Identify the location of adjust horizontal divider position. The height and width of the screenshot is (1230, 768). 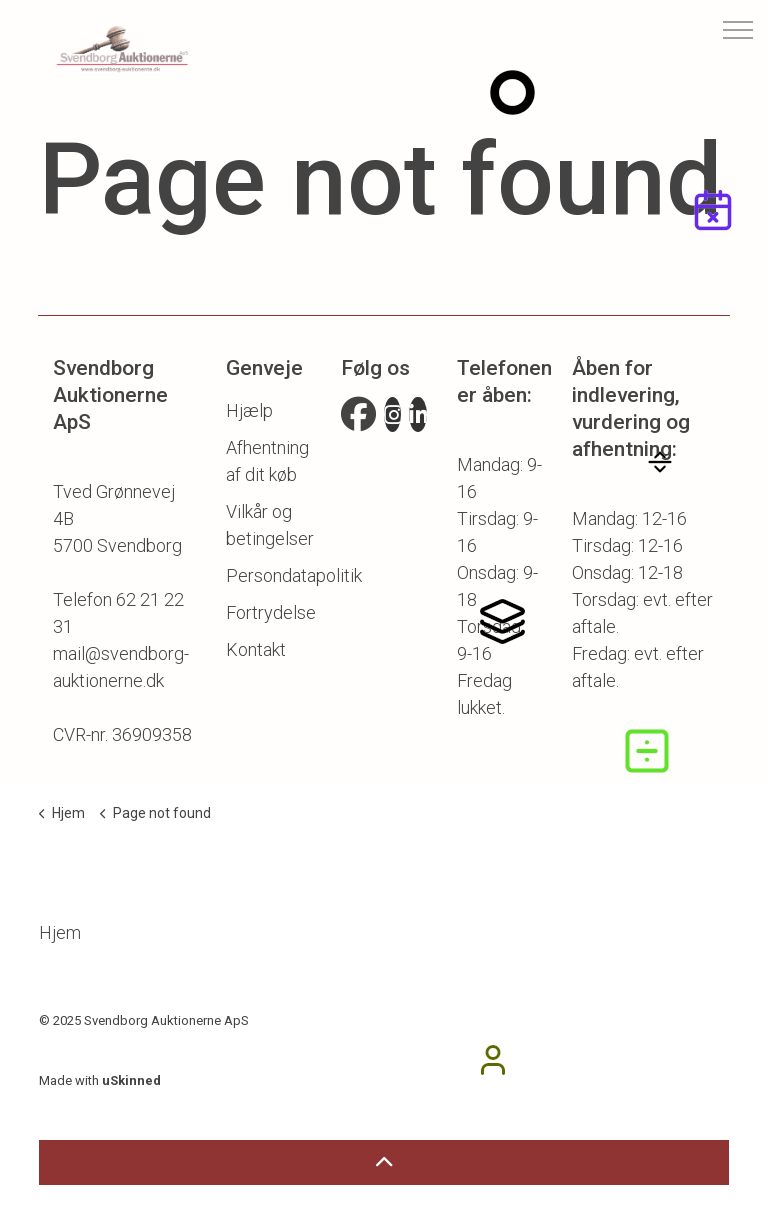
(660, 462).